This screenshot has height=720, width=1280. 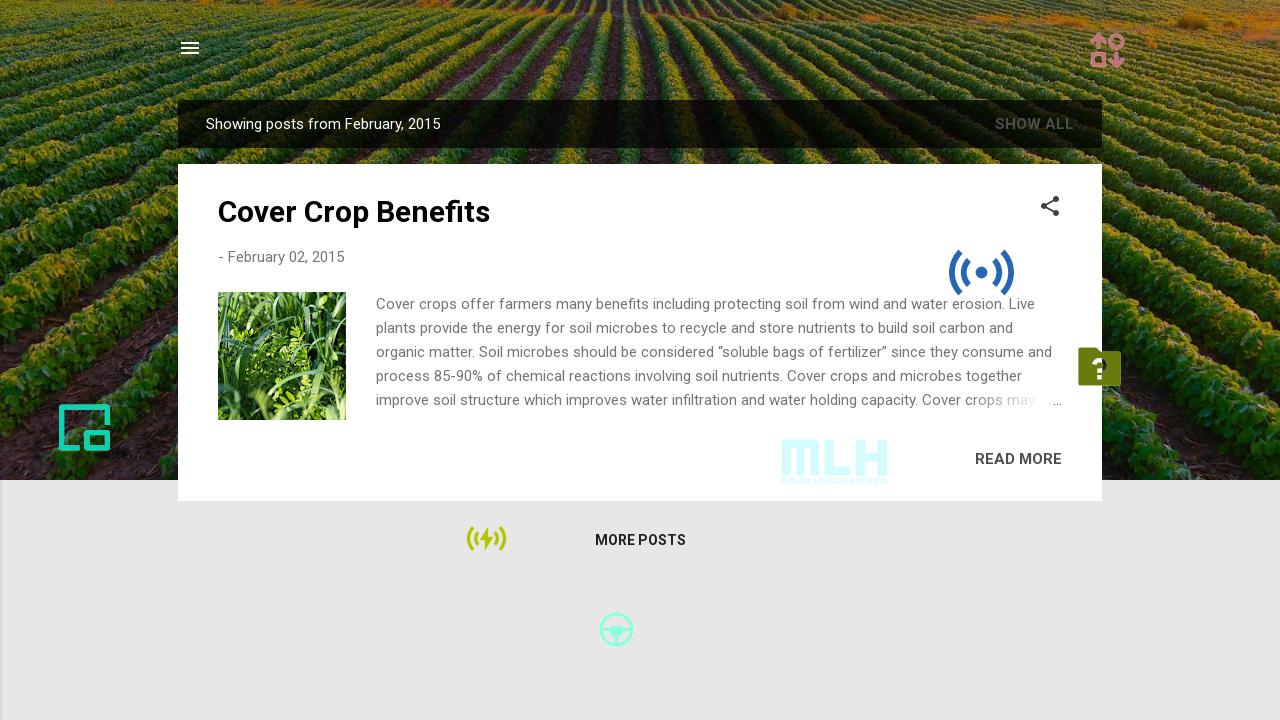 What do you see at coordinates (616, 629) in the screenshot?
I see `access driving or navigation mode` at bounding box center [616, 629].